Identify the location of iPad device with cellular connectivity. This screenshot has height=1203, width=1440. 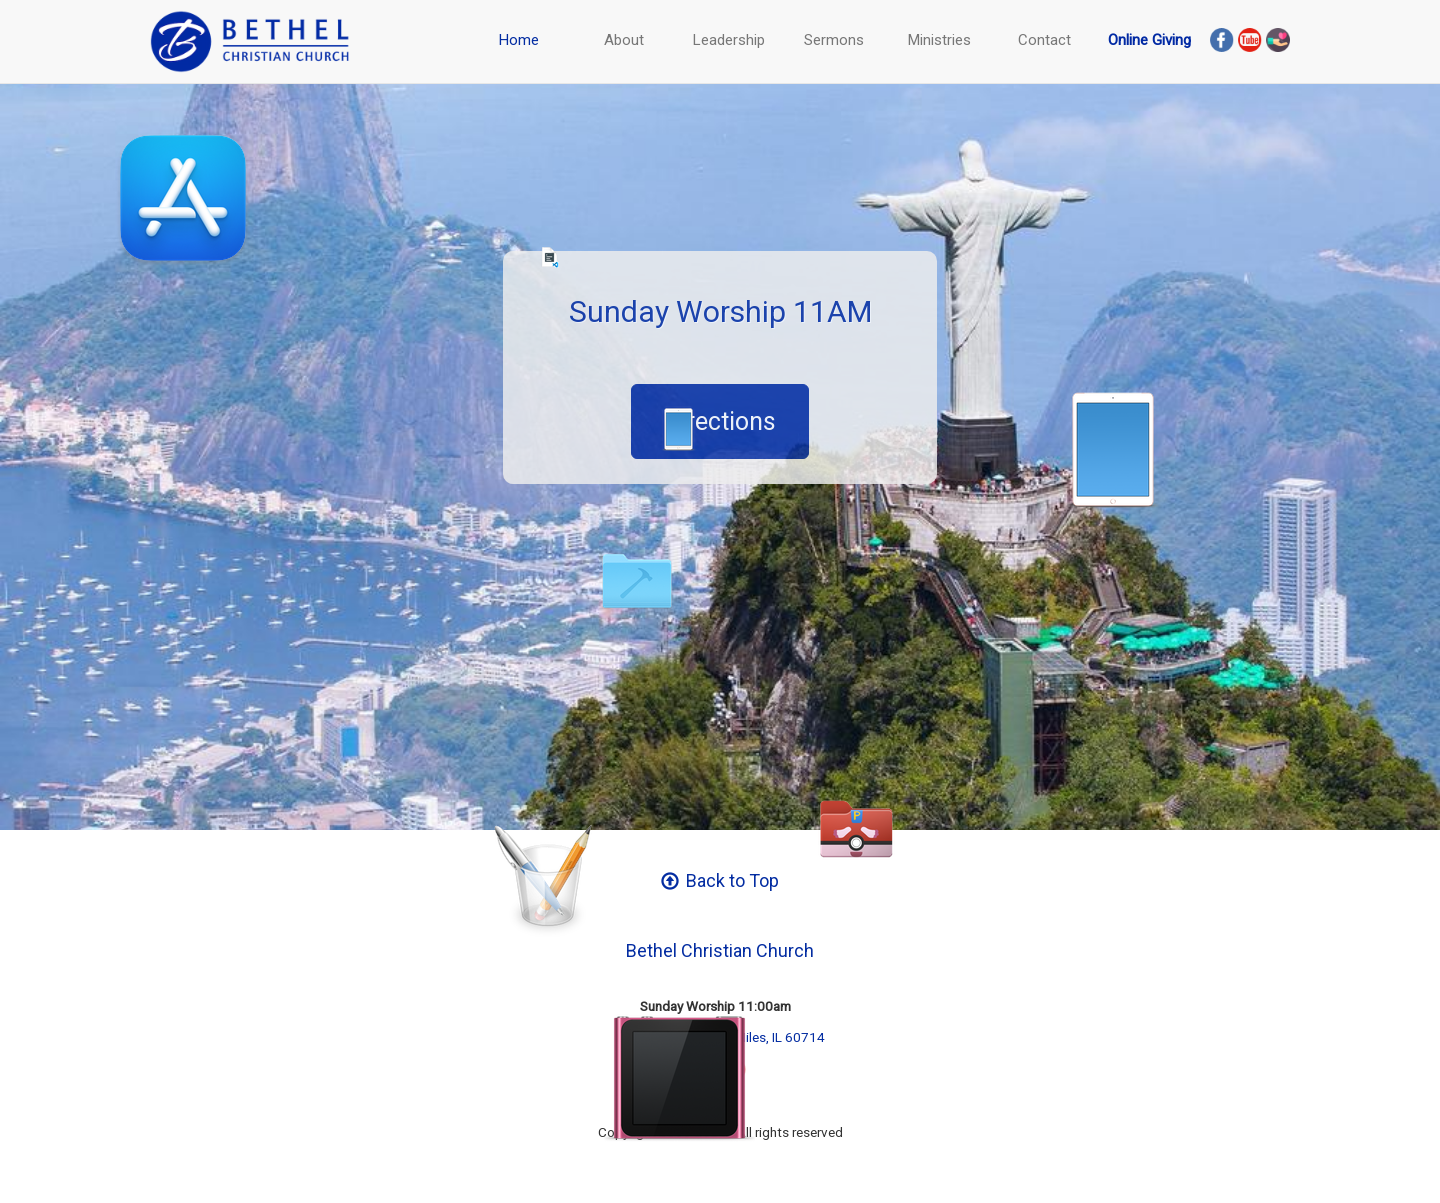
(1113, 449).